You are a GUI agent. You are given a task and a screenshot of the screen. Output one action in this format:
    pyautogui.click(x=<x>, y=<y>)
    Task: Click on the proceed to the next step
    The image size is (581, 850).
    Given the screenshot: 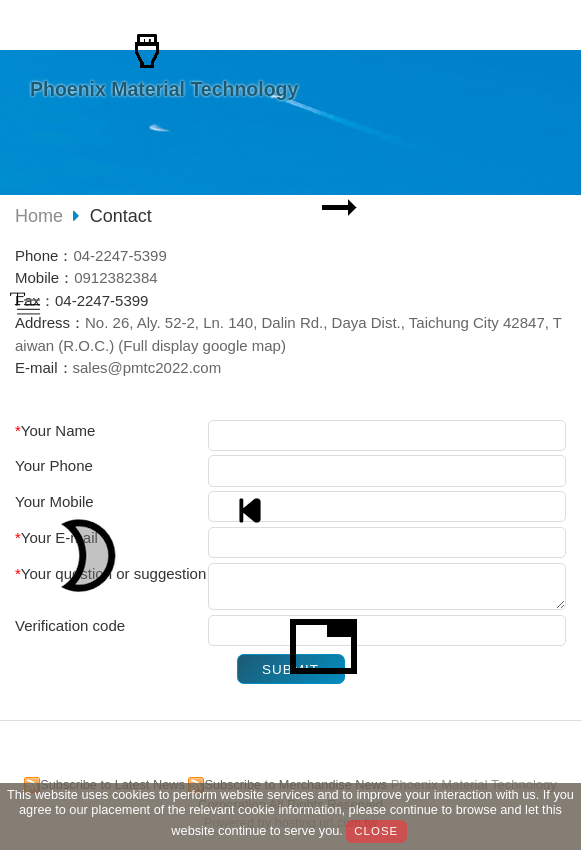 What is the action you would take?
    pyautogui.click(x=339, y=207)
    